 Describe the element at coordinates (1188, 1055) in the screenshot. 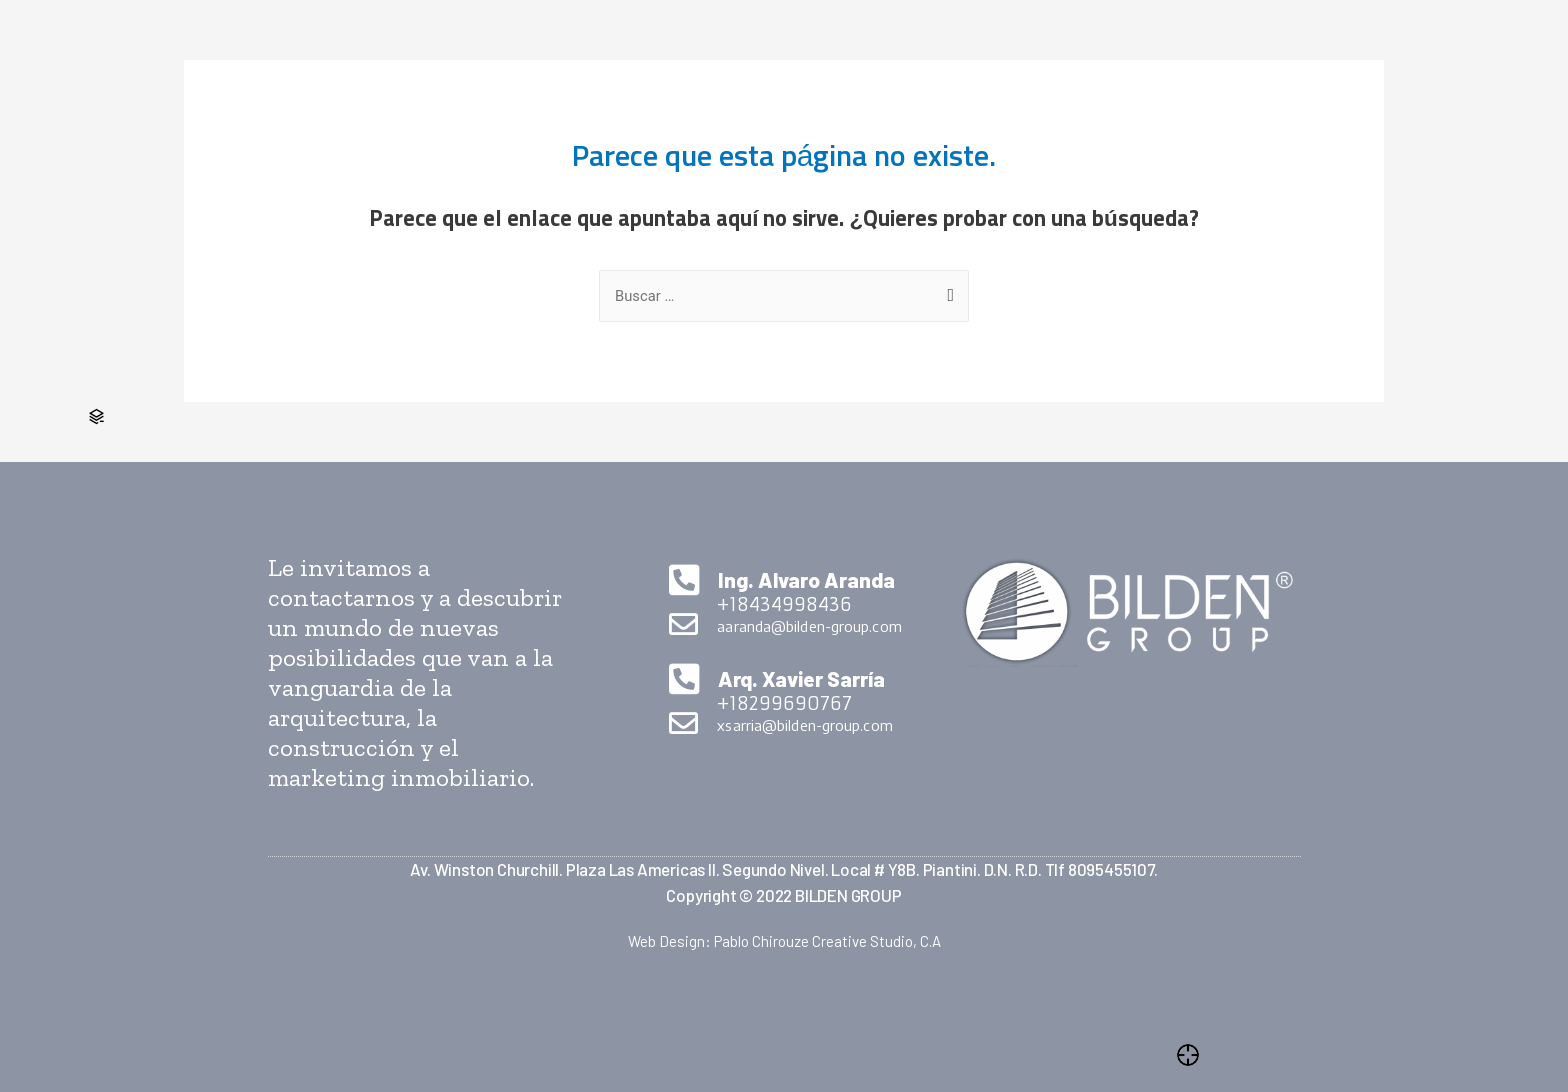

I see `set or view target goals` at that location.